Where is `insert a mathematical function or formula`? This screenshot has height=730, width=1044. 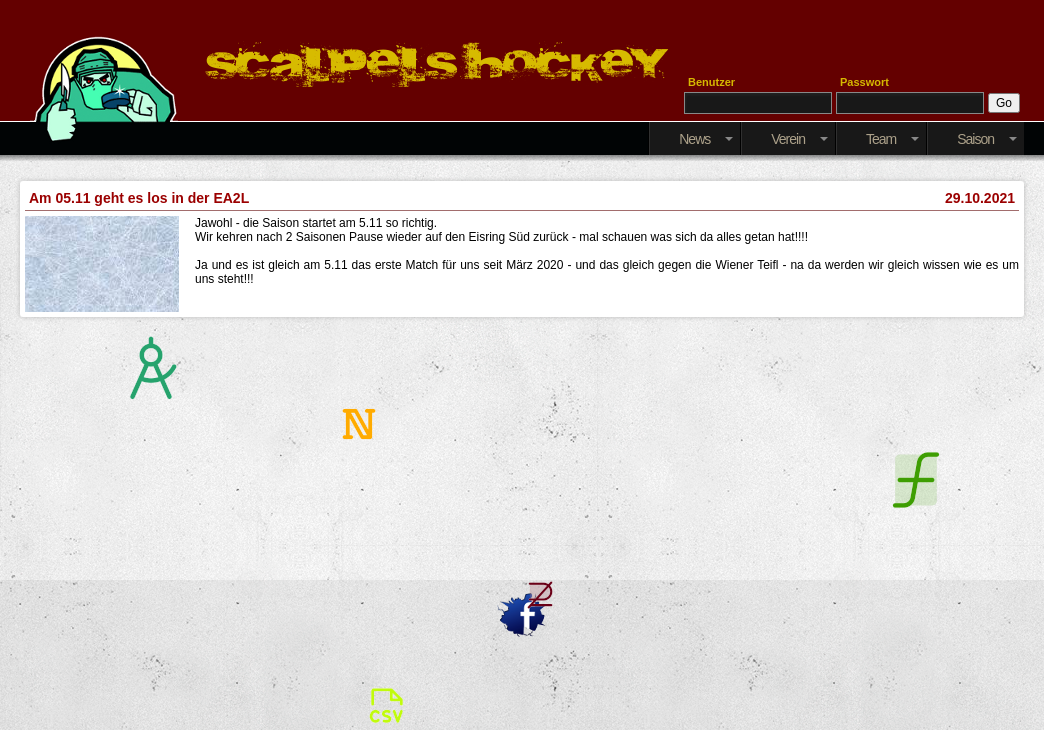
insert a mathematical function or formula is located at coordinates (916, 480).